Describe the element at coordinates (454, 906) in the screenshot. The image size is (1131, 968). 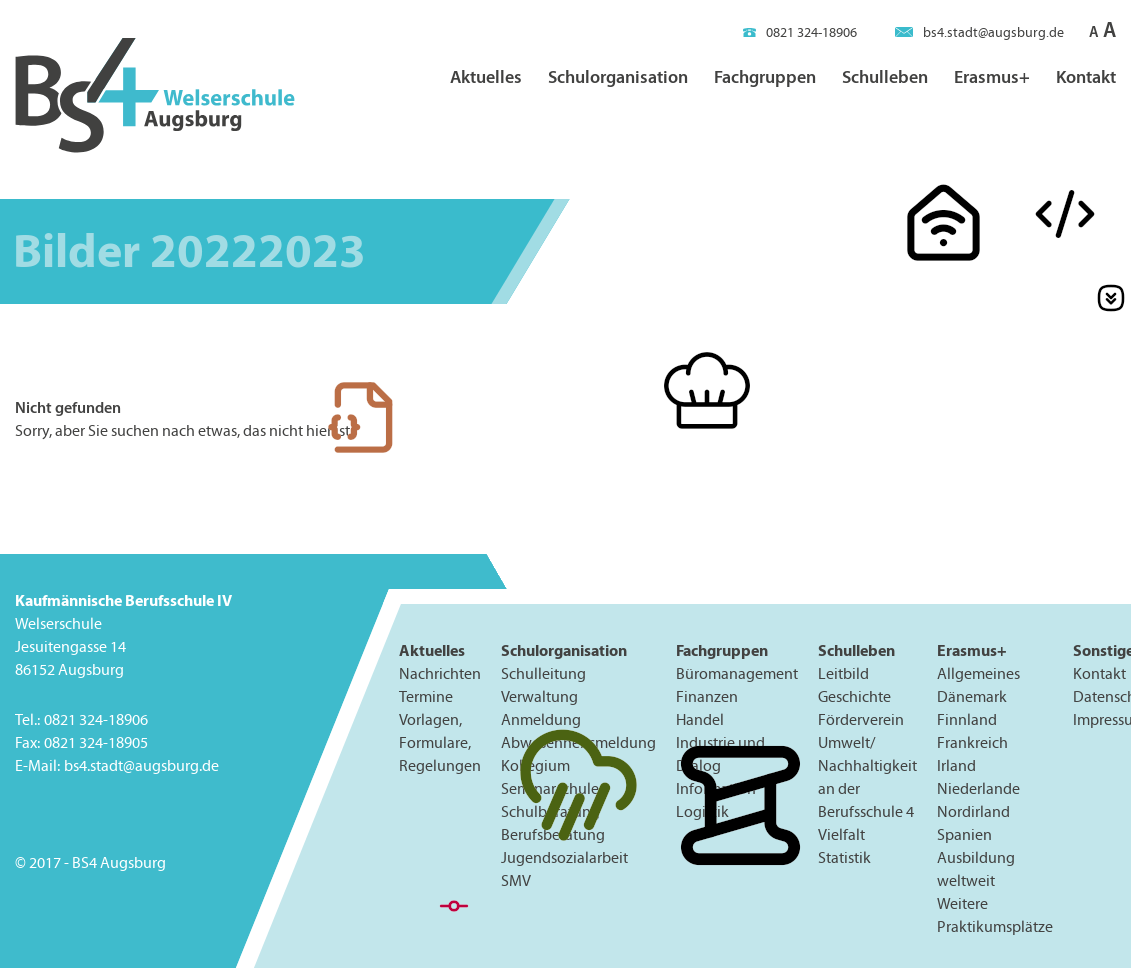
I see `view commit history on current branch` at that location.